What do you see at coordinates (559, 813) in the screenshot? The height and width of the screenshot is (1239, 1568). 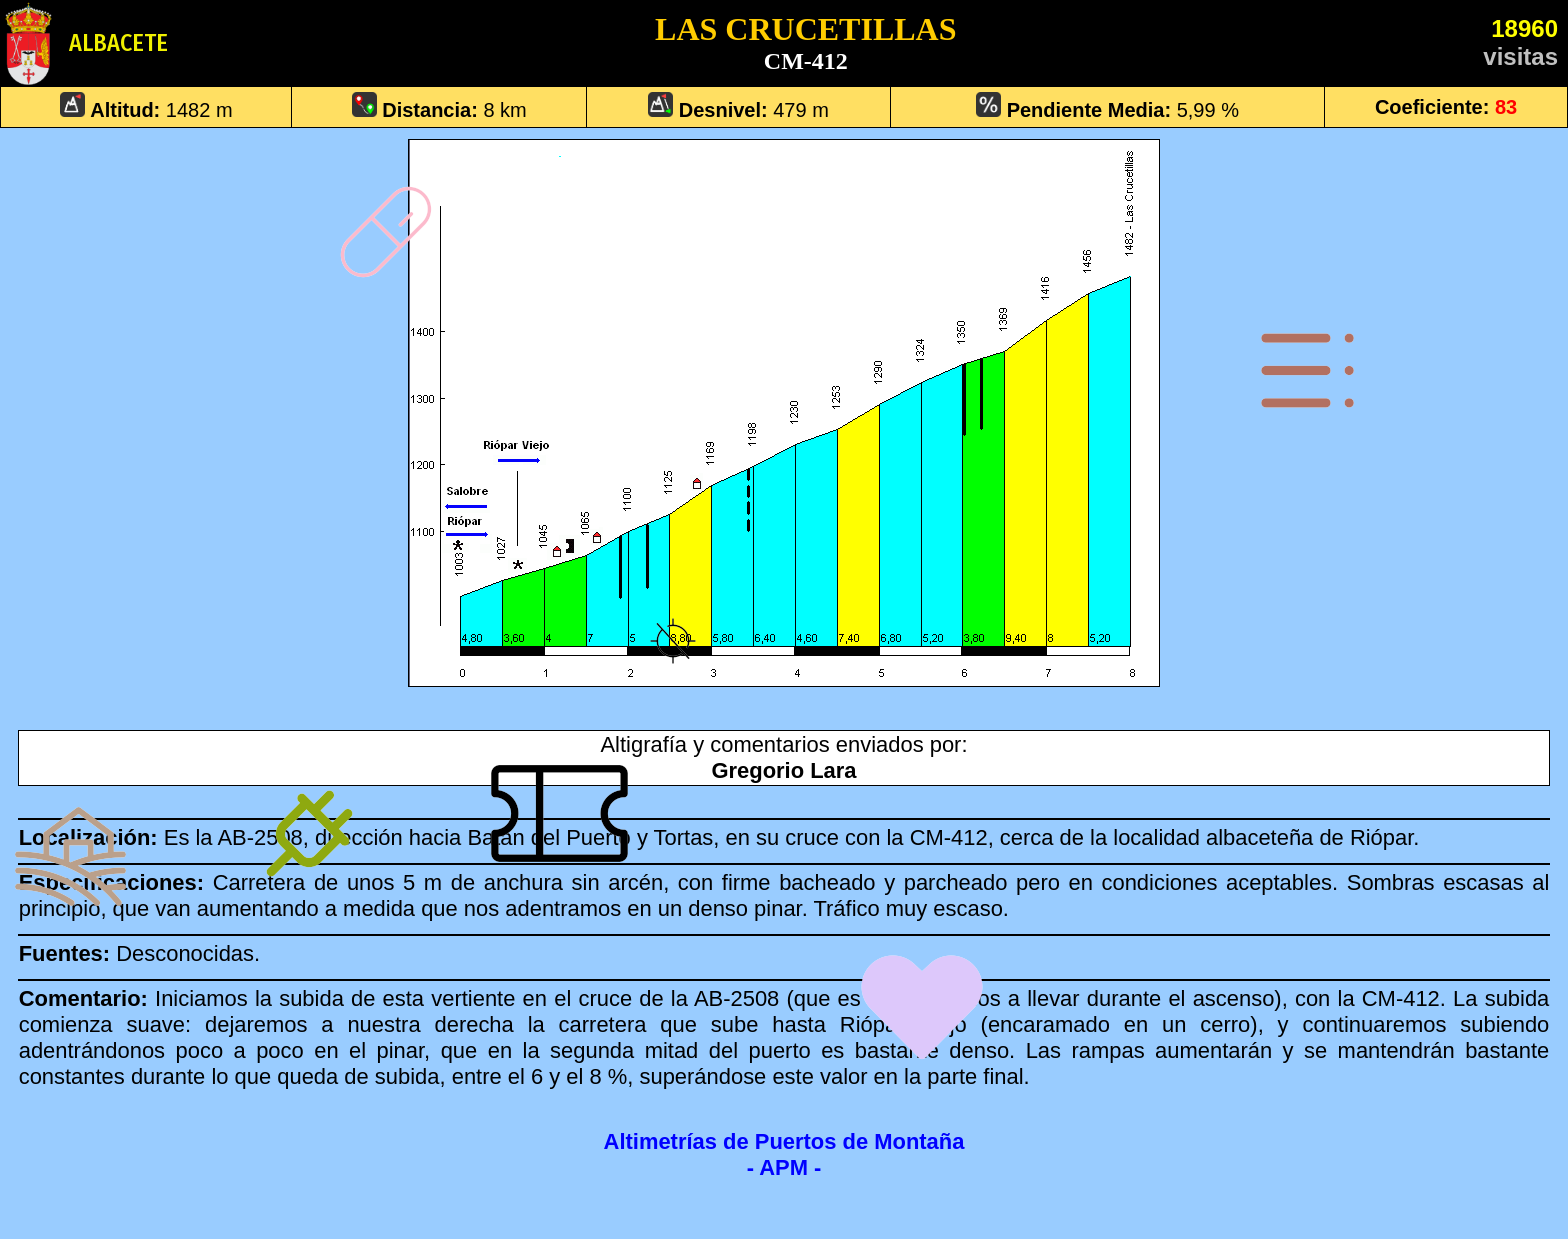 I see `view your tickets or passes` at bounding box center [559, 813].